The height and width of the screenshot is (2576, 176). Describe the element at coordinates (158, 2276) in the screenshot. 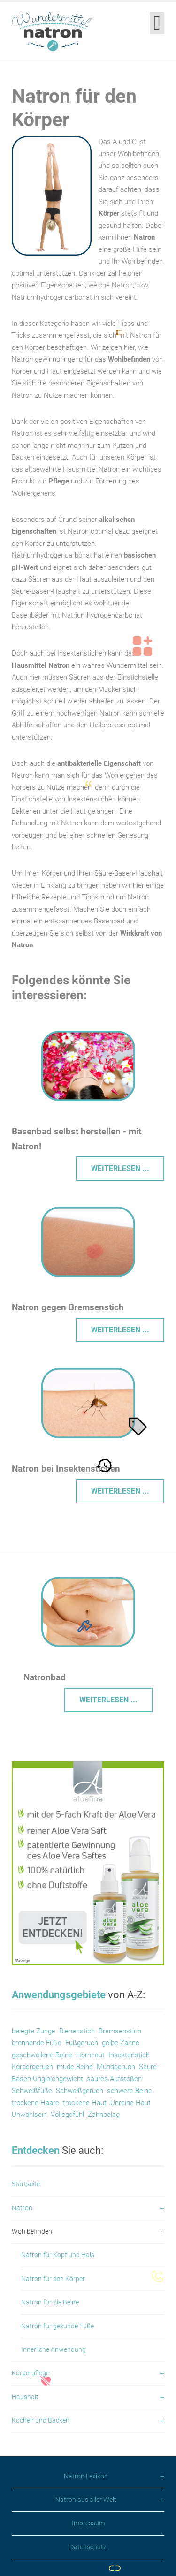

I see `make a phone call` at that location.